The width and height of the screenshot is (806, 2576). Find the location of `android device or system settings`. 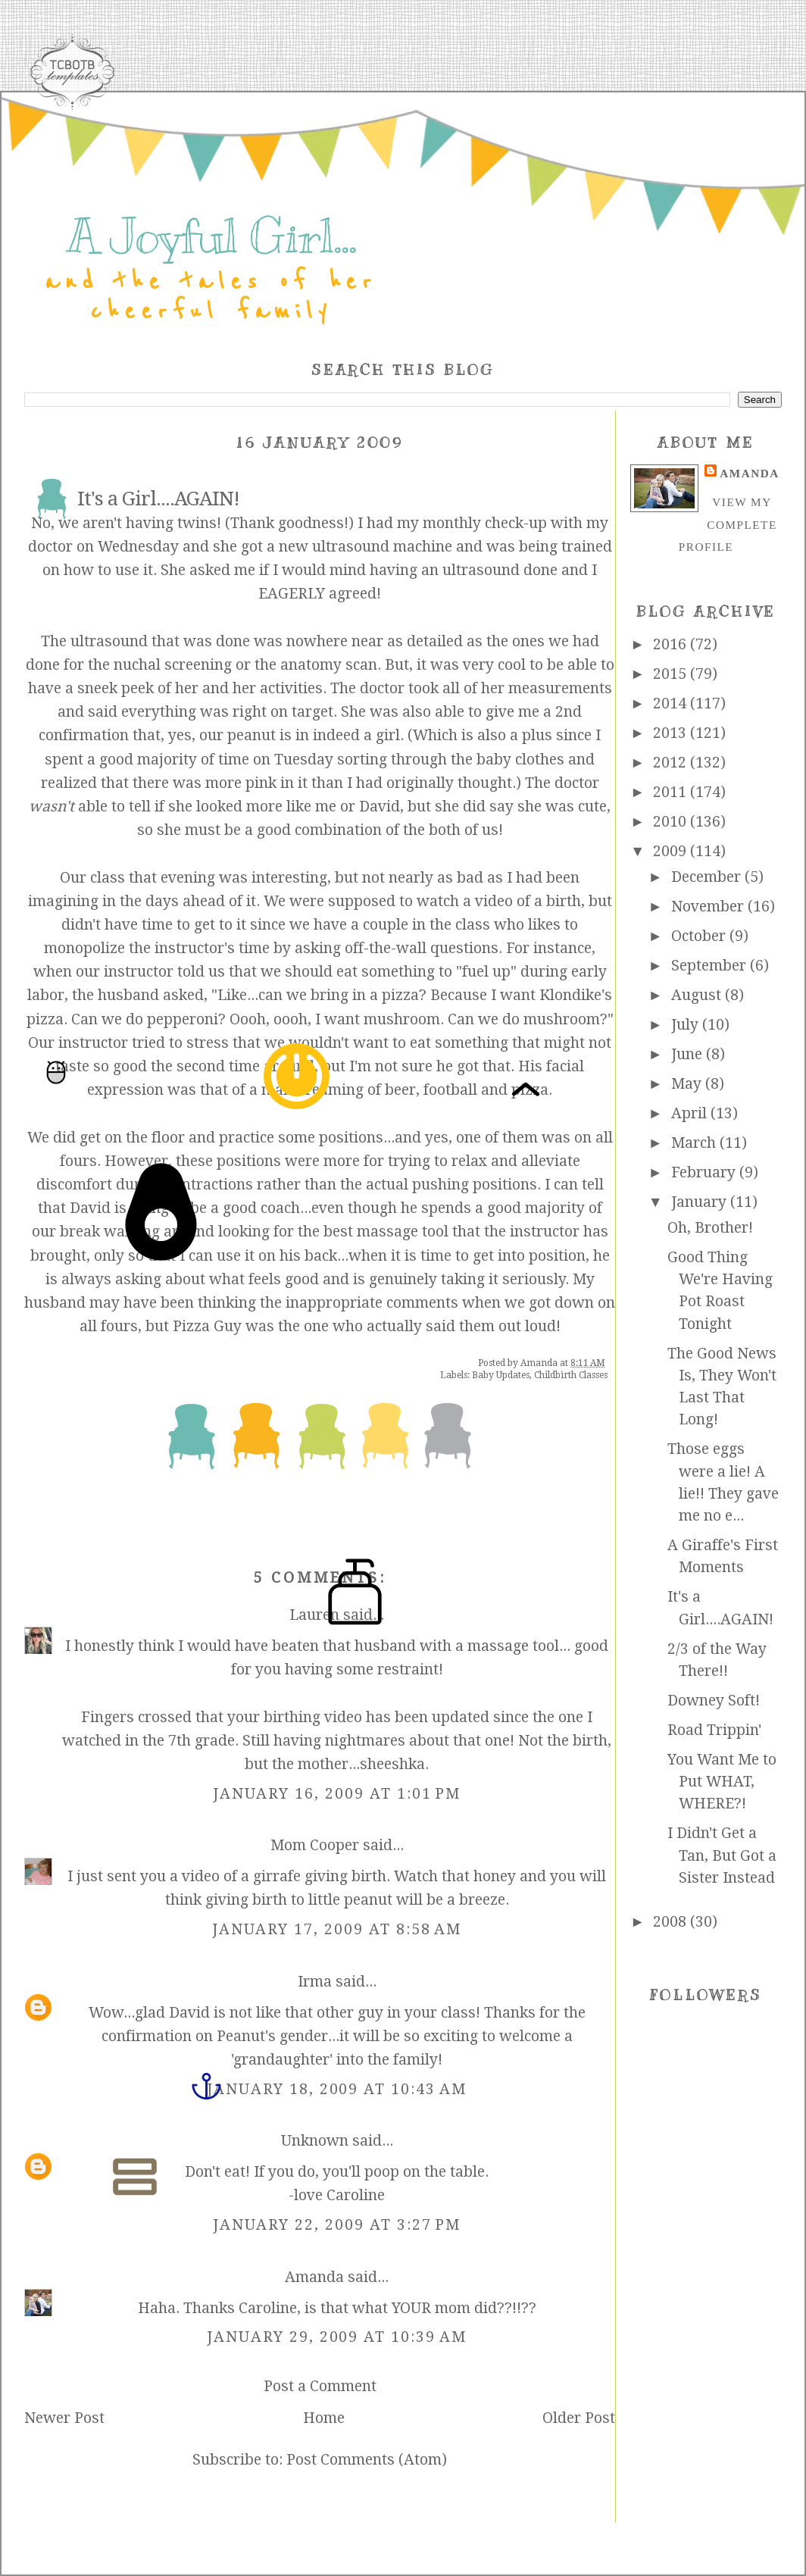

android device or system settings is located at coordinates (56, 1072).